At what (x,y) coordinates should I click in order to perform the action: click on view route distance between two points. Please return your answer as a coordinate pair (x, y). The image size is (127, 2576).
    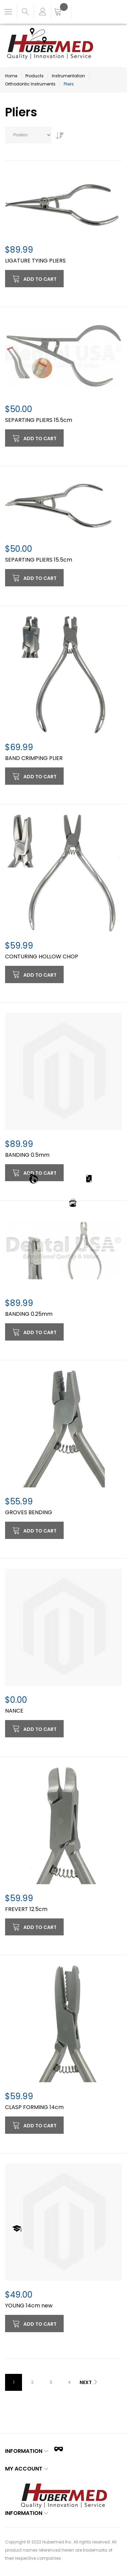
    Looking at the image, I should click on (38, 36).